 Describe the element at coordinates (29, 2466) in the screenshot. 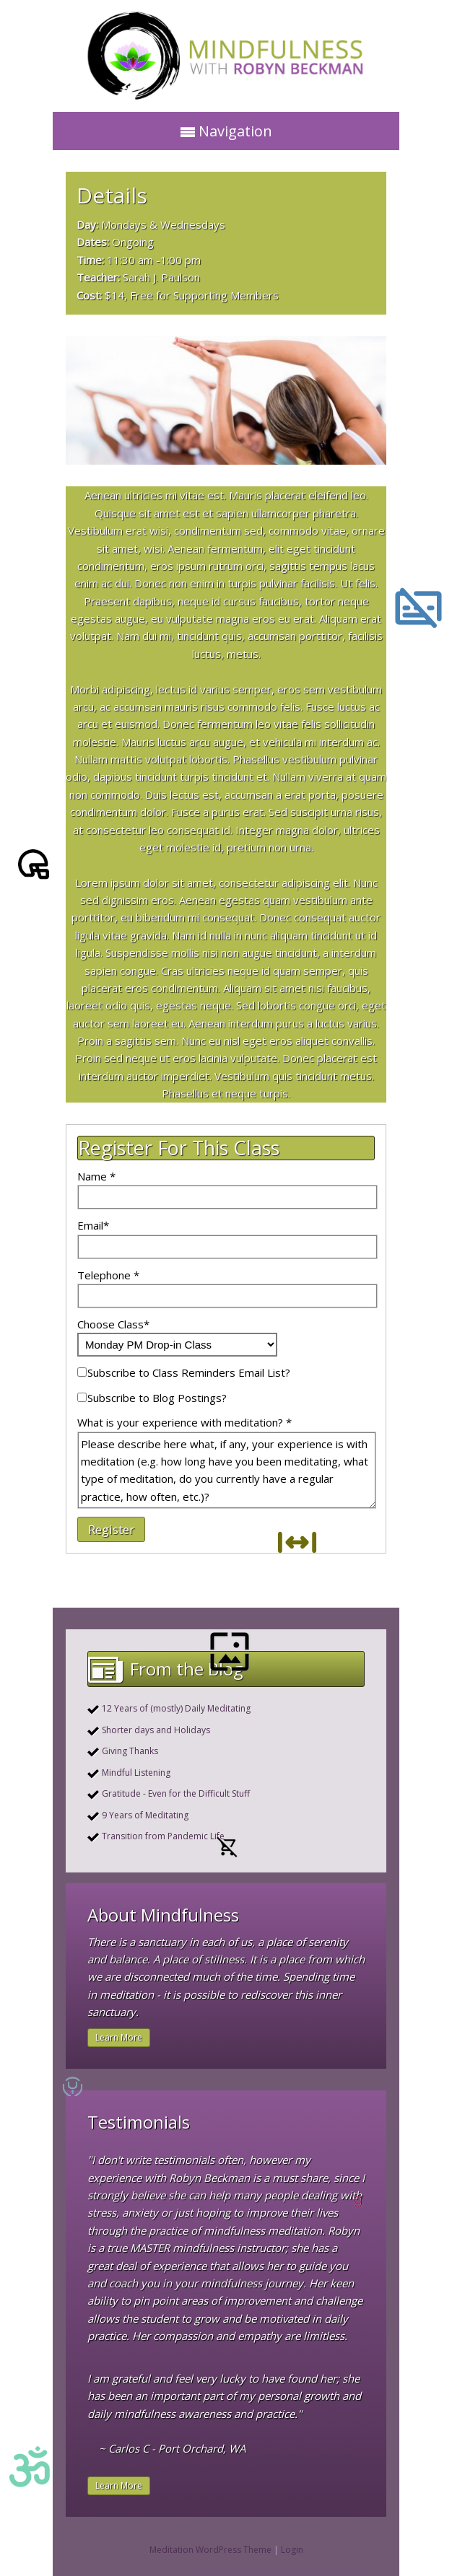

I see `indicates hinduism or spiritual content` at that location.